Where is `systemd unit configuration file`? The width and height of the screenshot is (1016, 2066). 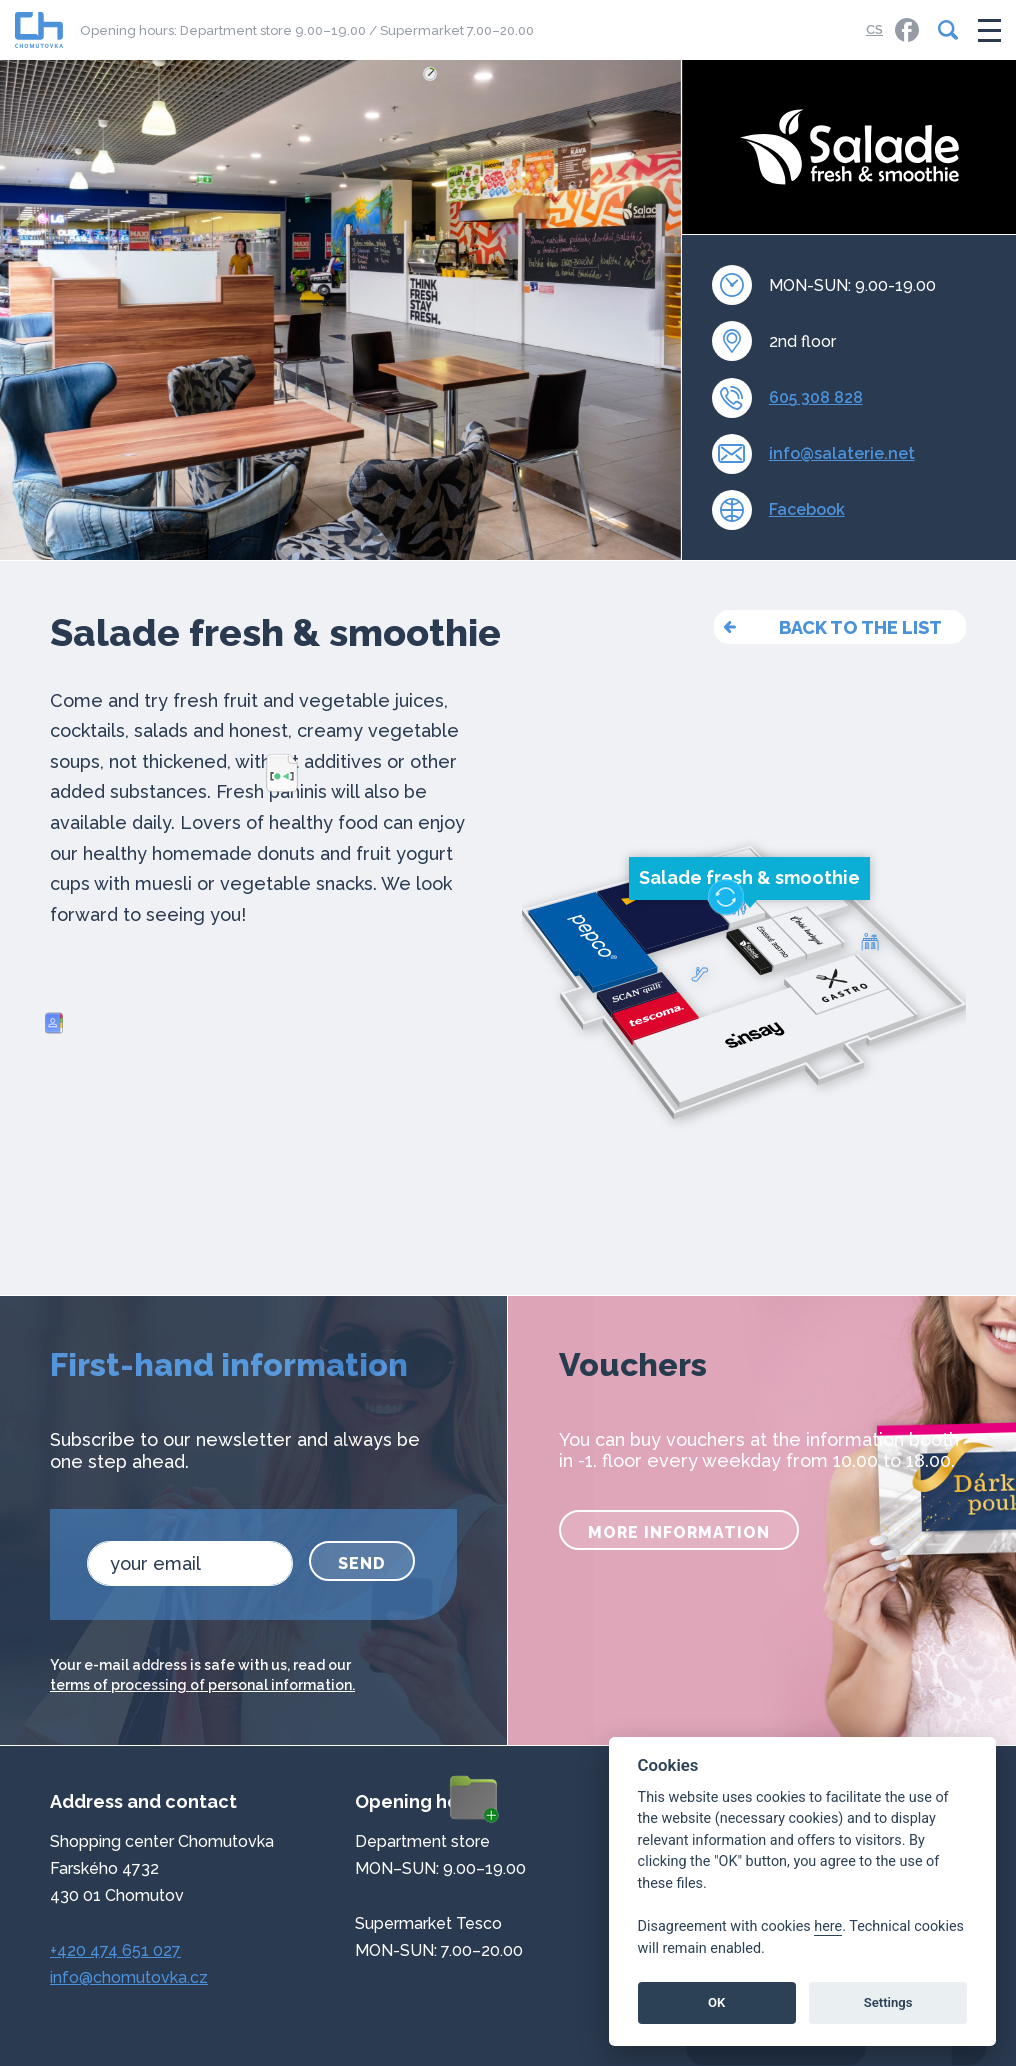 systemd unit configuration file is located at coordinates (282, 773).